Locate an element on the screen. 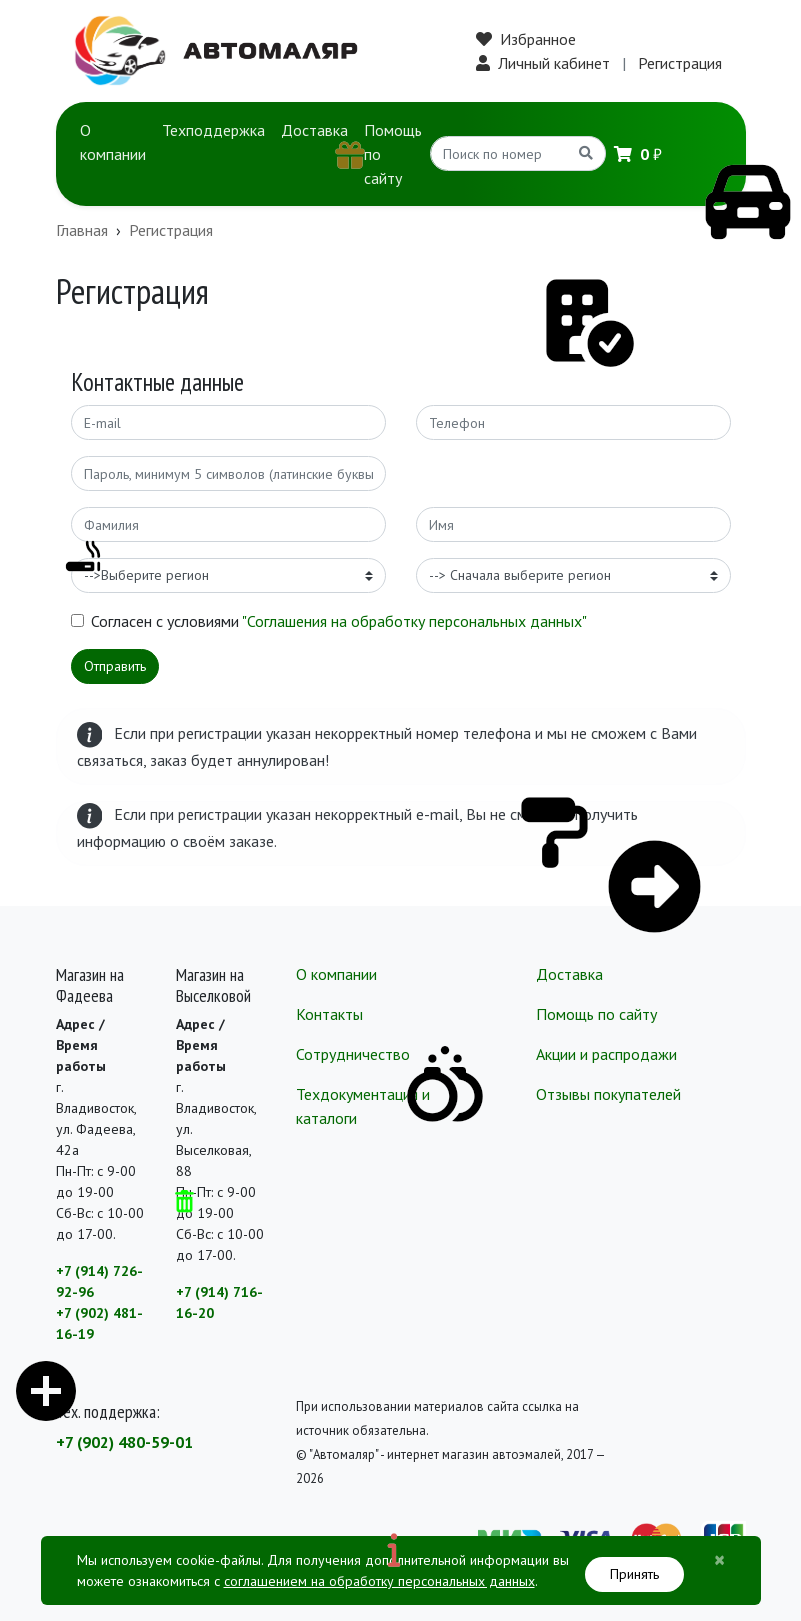 The height and width of the screenshot is (1621, 801). view more information about this item is located at coordinates (394, 1550).